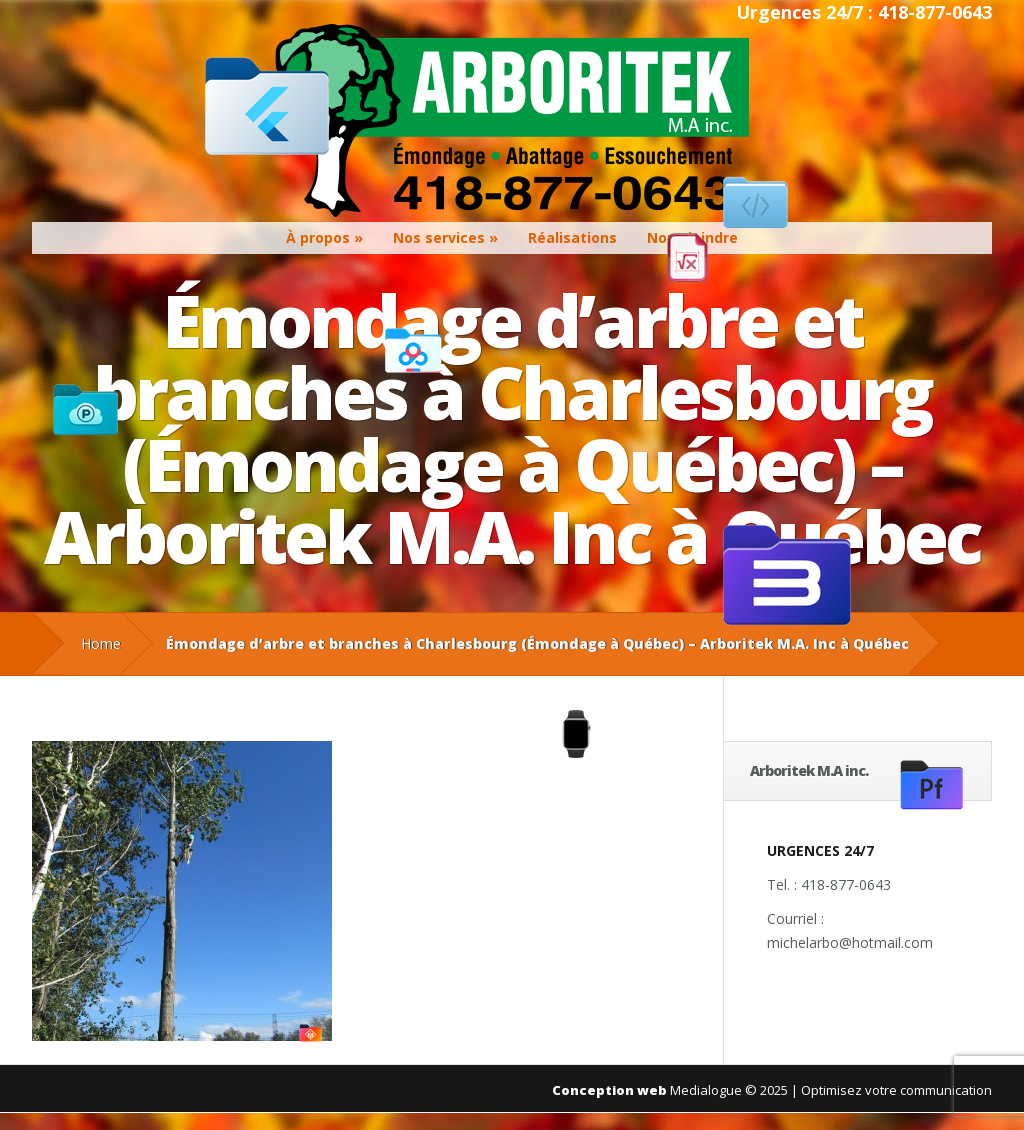  What do you see at coordinates (576, 734) in the screenshot?
I see `manage your paired Apple Watch` at bounding box center [576, 734].